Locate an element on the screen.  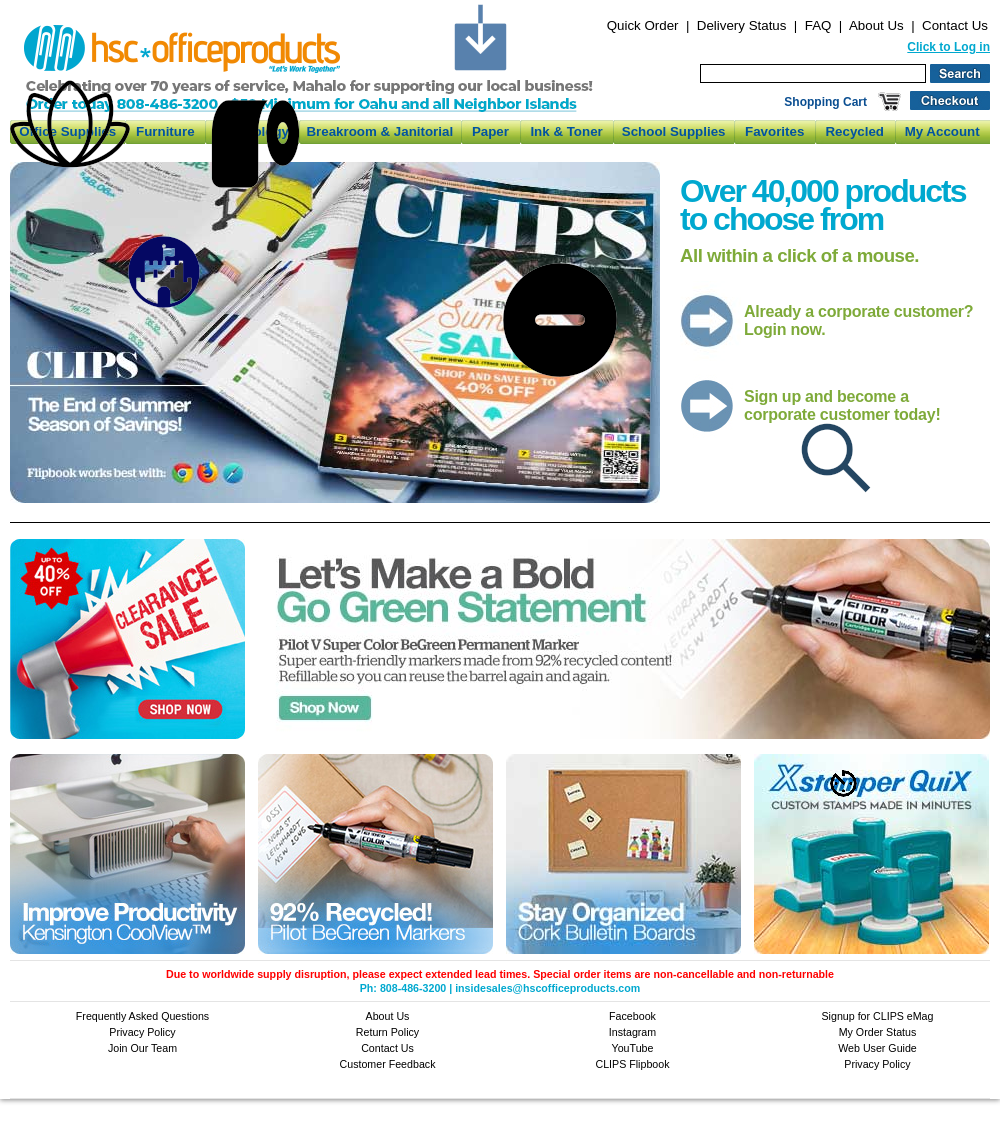
indicates restroom or bathroom location is located at coordinates (255, 138).